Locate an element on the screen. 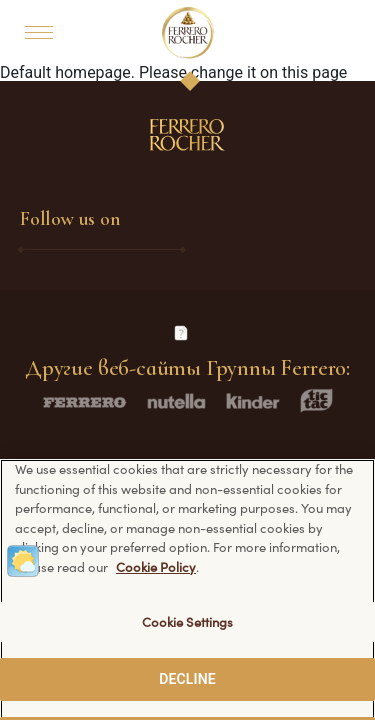 This screenshot has width=375, height=720. open the weather app is located at coordinates (23, 561).